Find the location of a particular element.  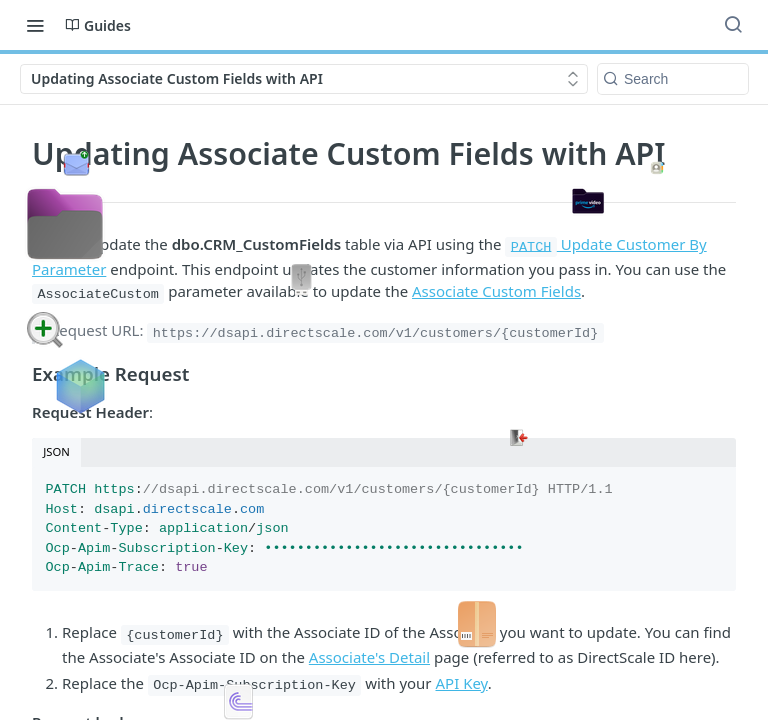

access 3D object library in iMovie is located at coordinates (80, 386).